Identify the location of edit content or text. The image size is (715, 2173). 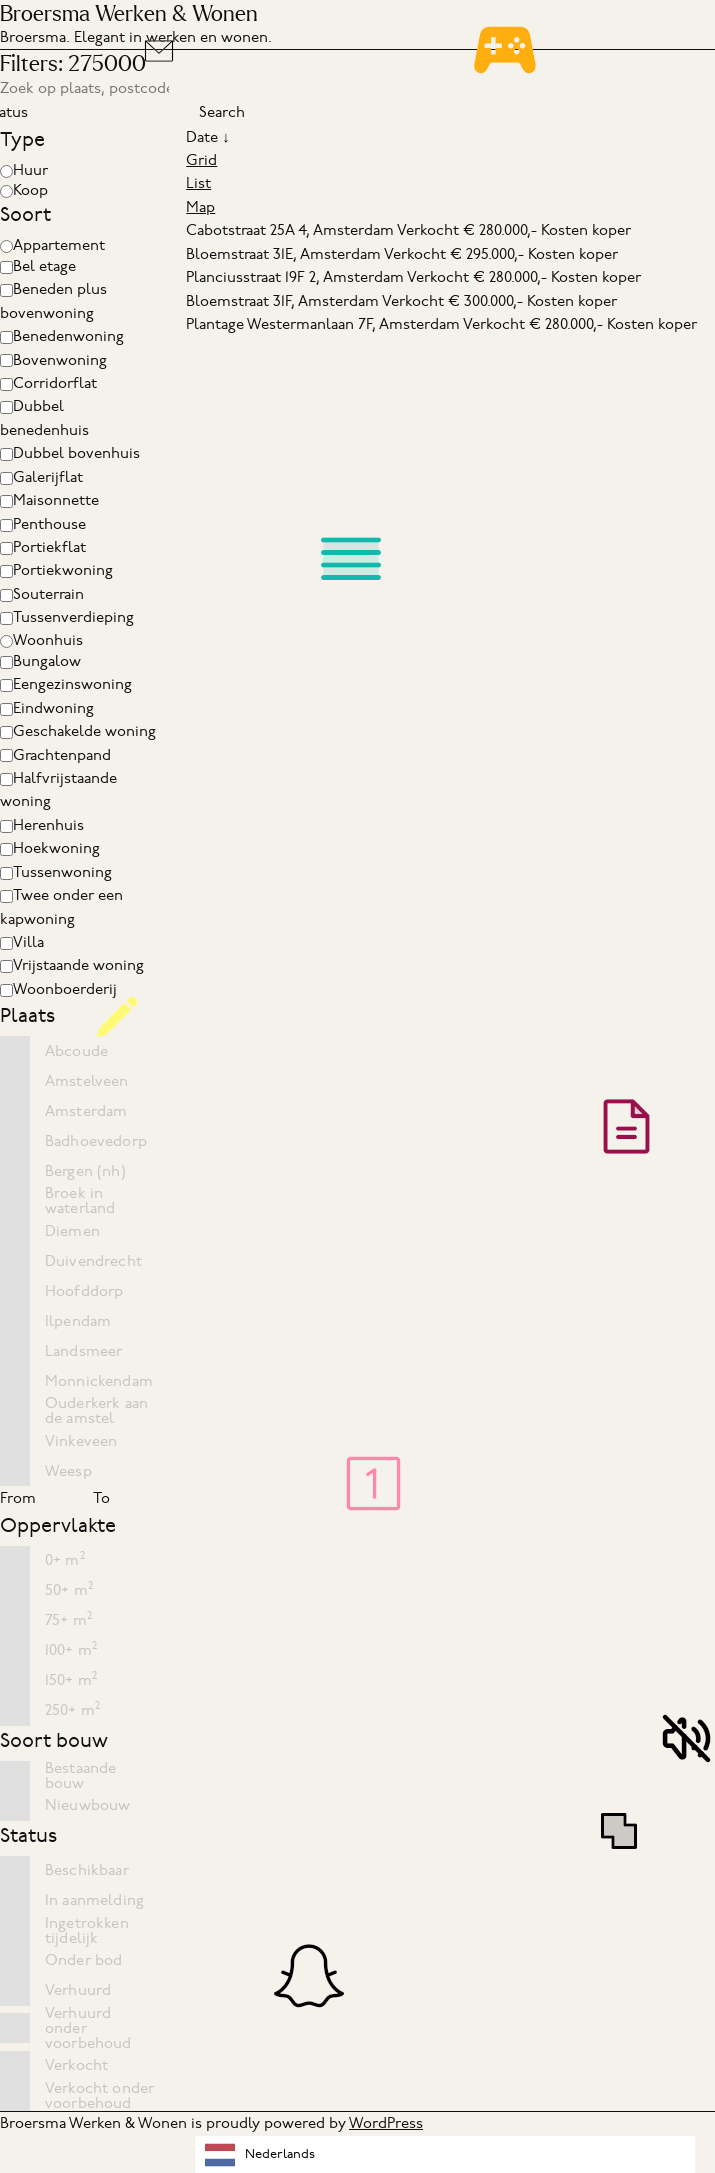
(117, 1017).